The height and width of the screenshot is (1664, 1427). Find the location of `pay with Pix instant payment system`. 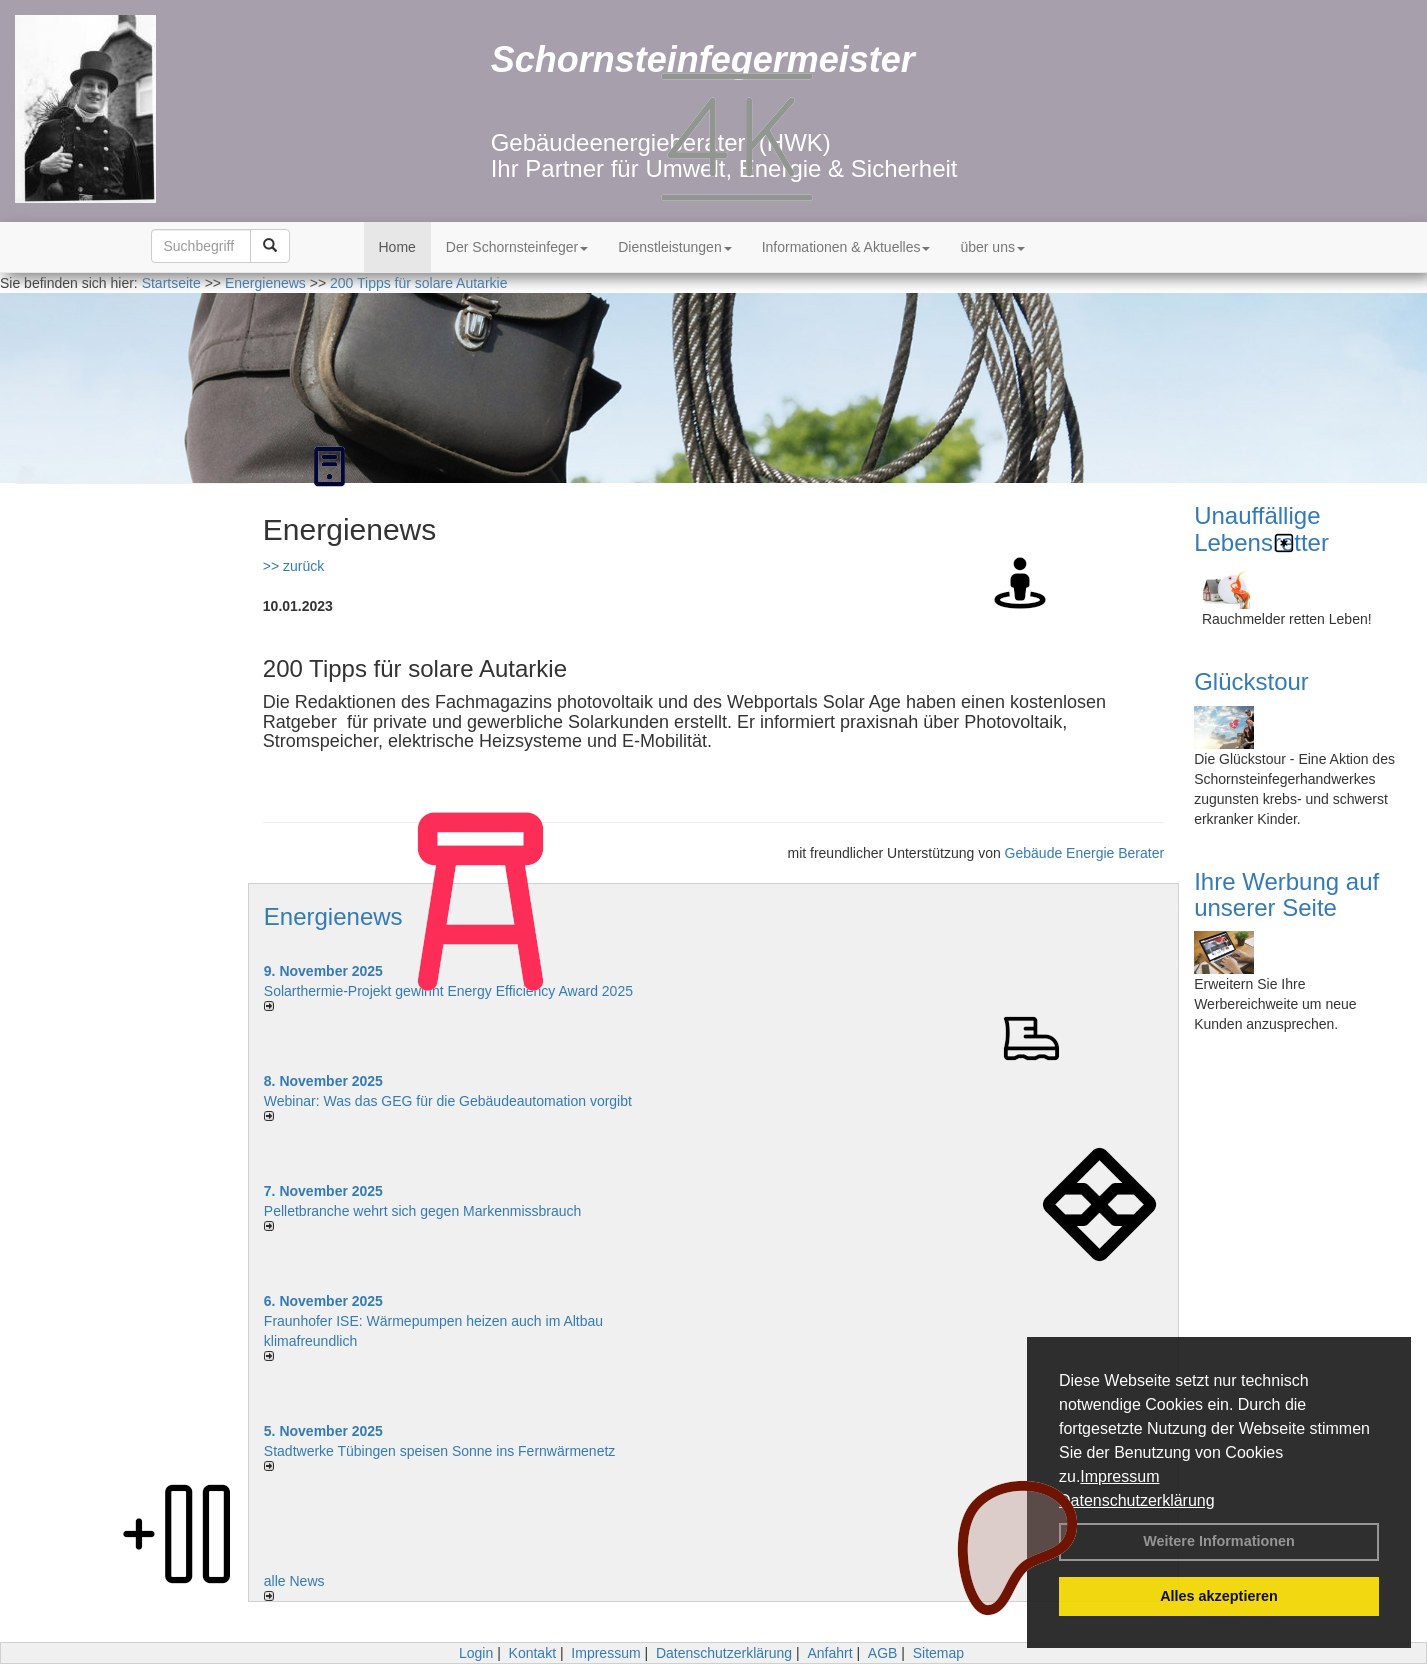

pay with Pix instant payment system is located at coordinates (1099, 1204).